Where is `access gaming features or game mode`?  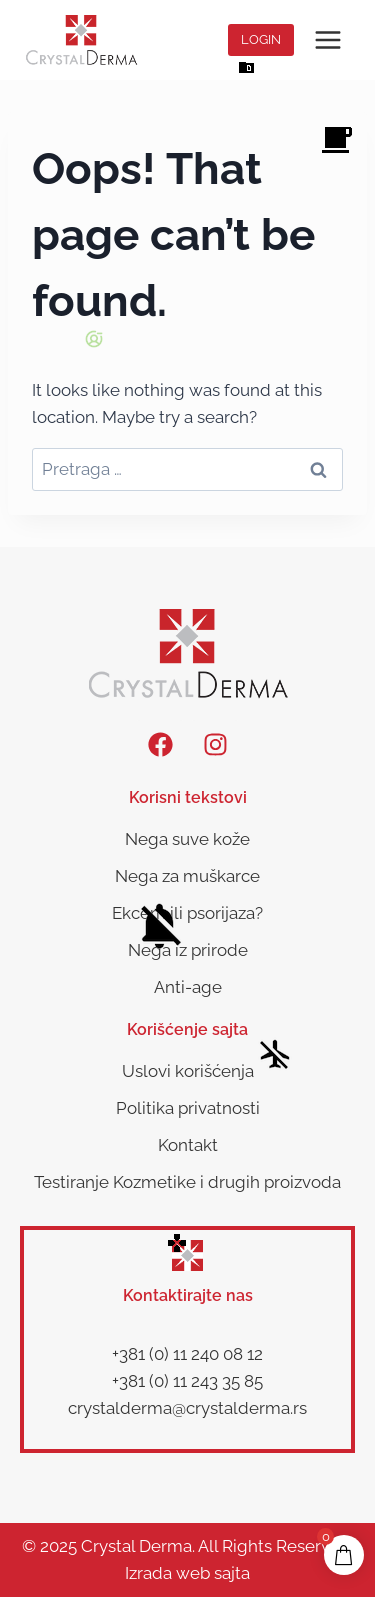
access gaming features or game mode is located at coordinates (177, 1243).